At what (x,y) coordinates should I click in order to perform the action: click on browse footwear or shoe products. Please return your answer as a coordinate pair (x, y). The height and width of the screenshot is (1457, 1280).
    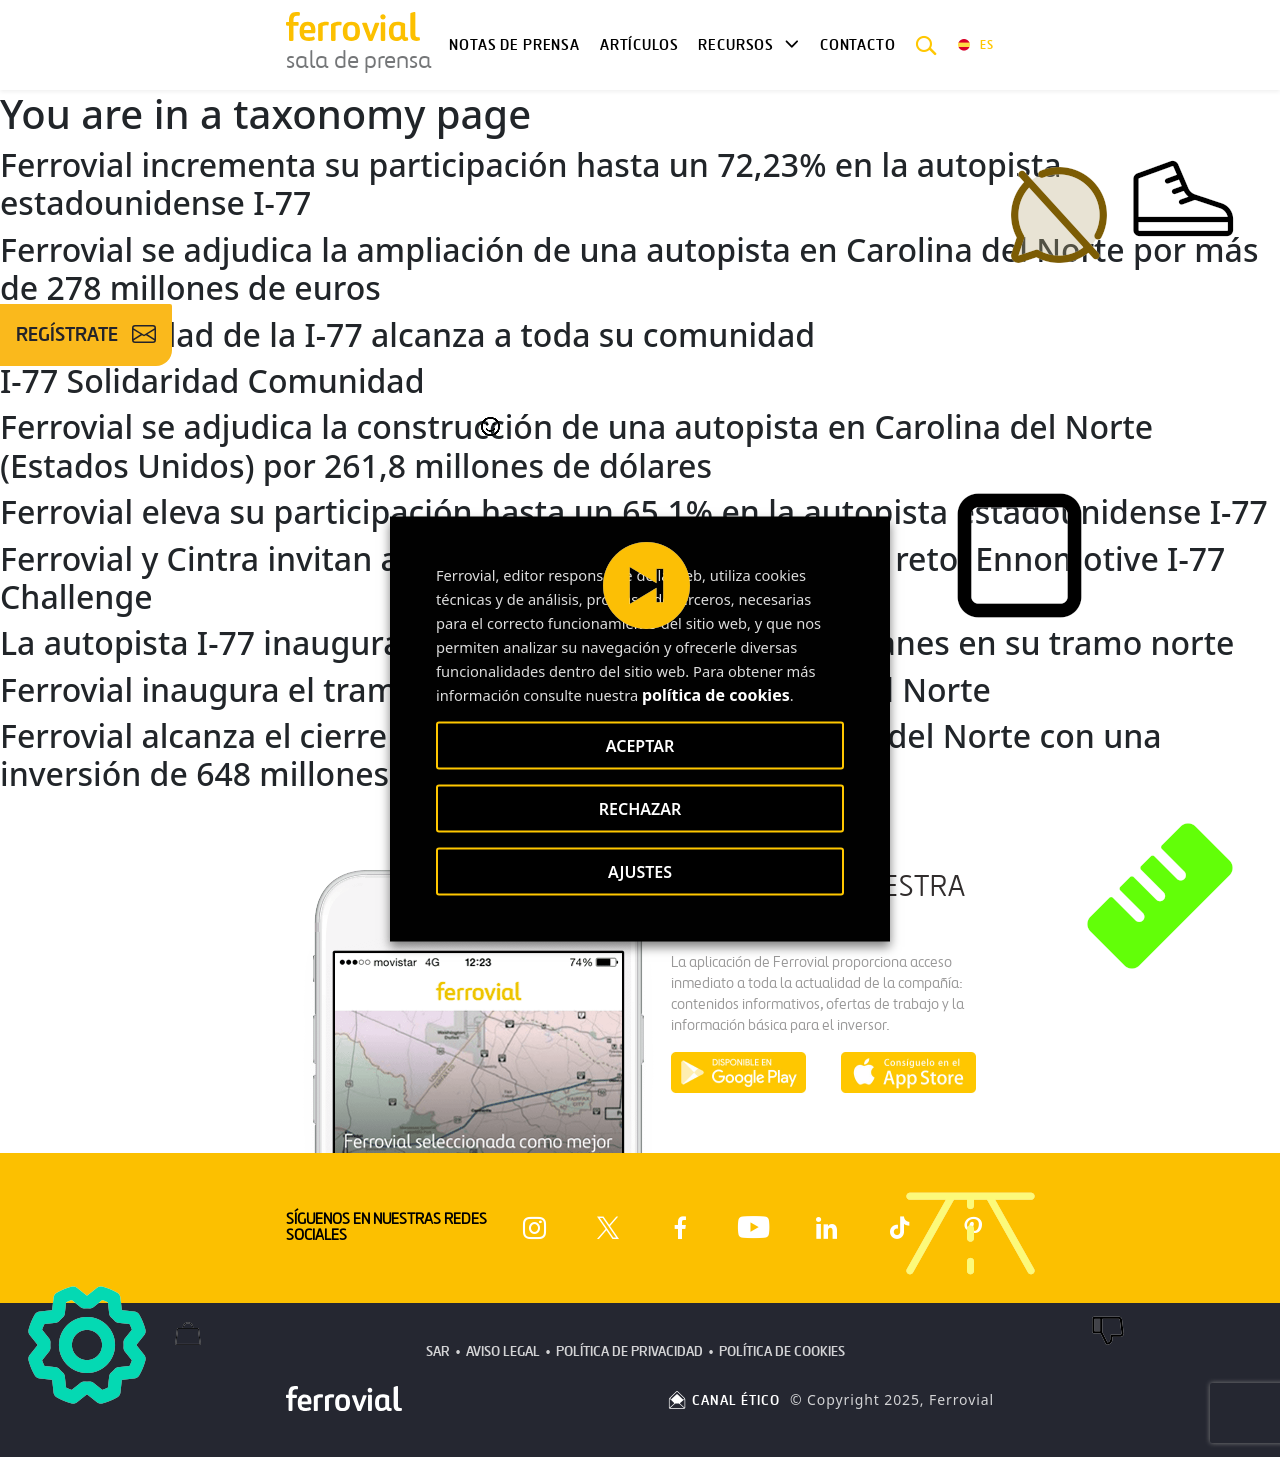
    Looking at the image, I should click on (1178, 202).